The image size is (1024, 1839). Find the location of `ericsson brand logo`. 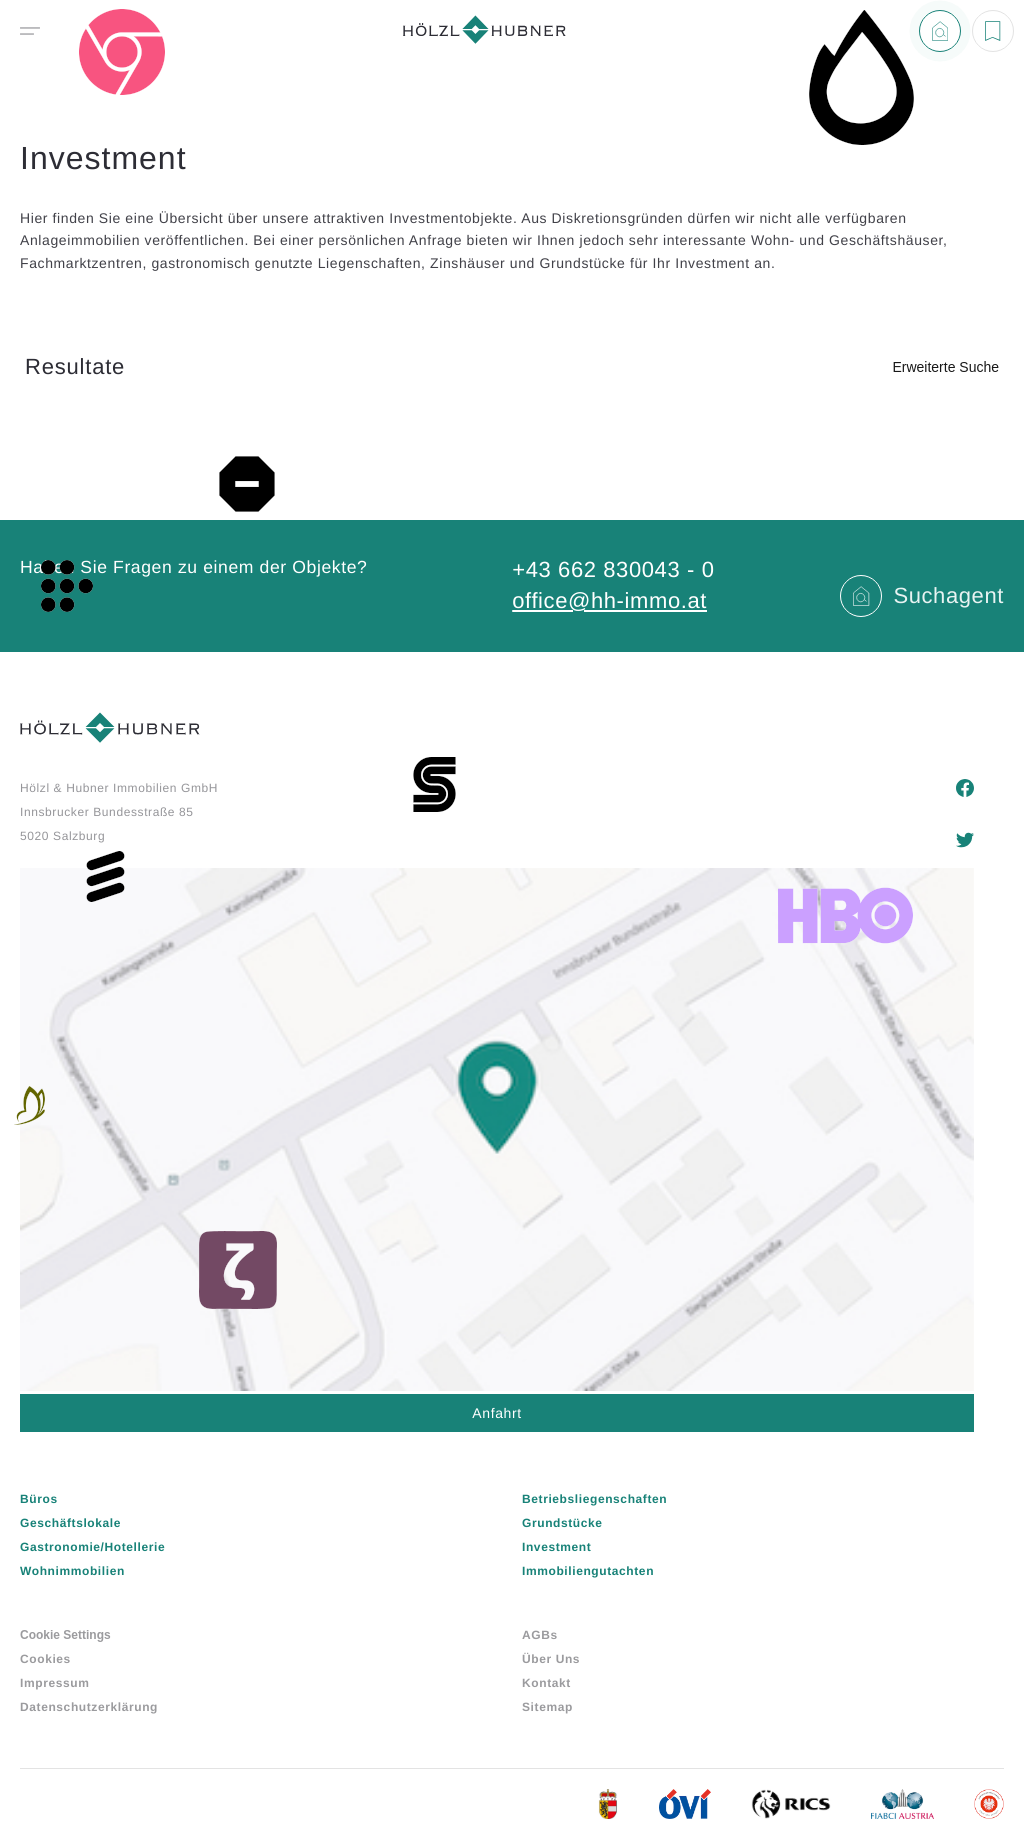

ericsson brand logo is located at coordinates (105, 876).